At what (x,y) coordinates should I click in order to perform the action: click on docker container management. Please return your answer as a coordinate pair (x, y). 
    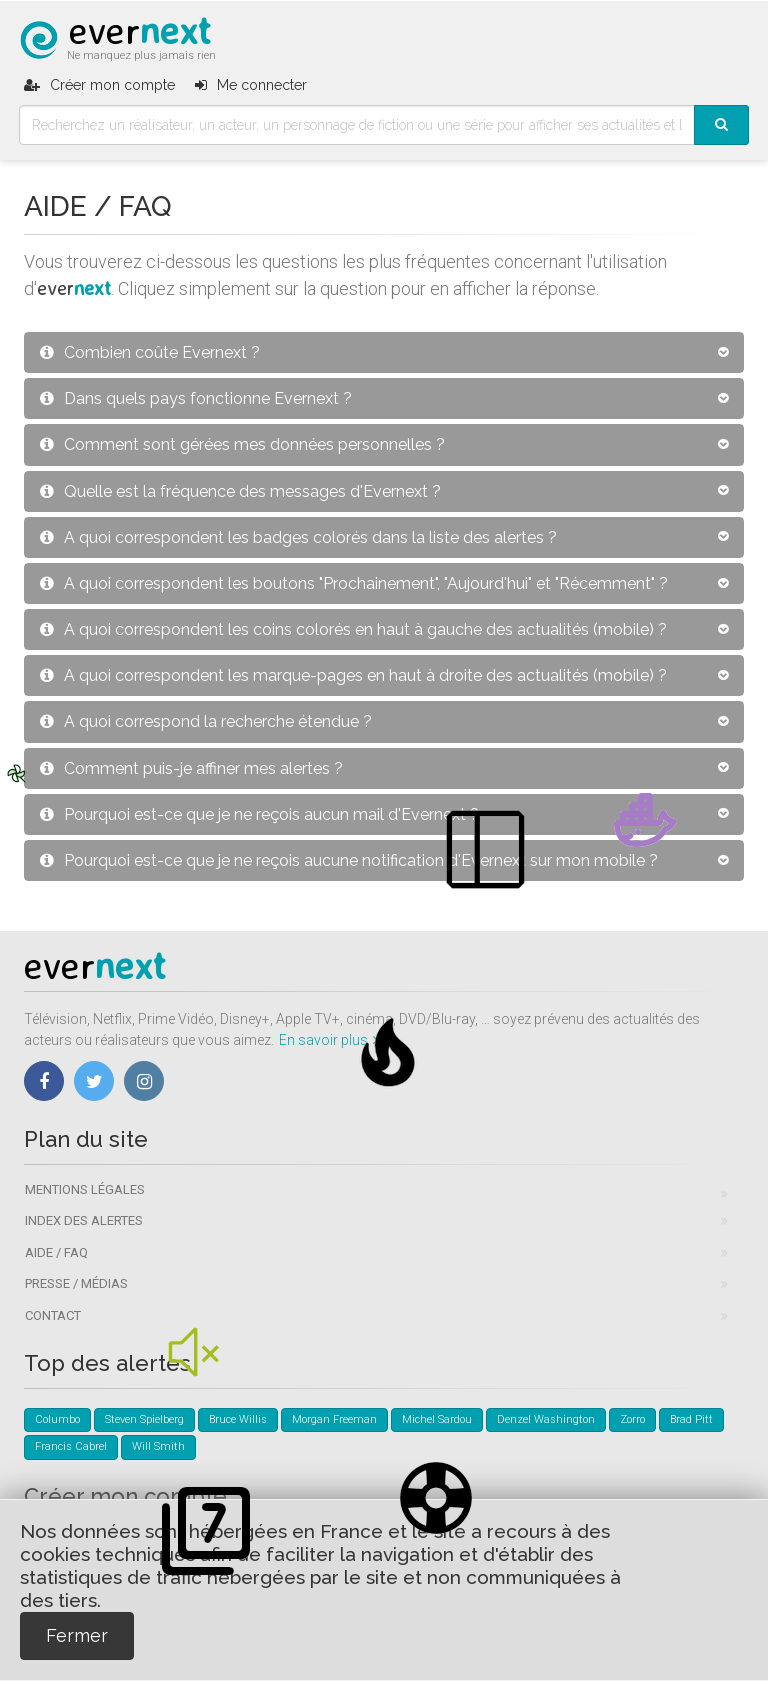
    Looking at the image, I should click on (644, 820).